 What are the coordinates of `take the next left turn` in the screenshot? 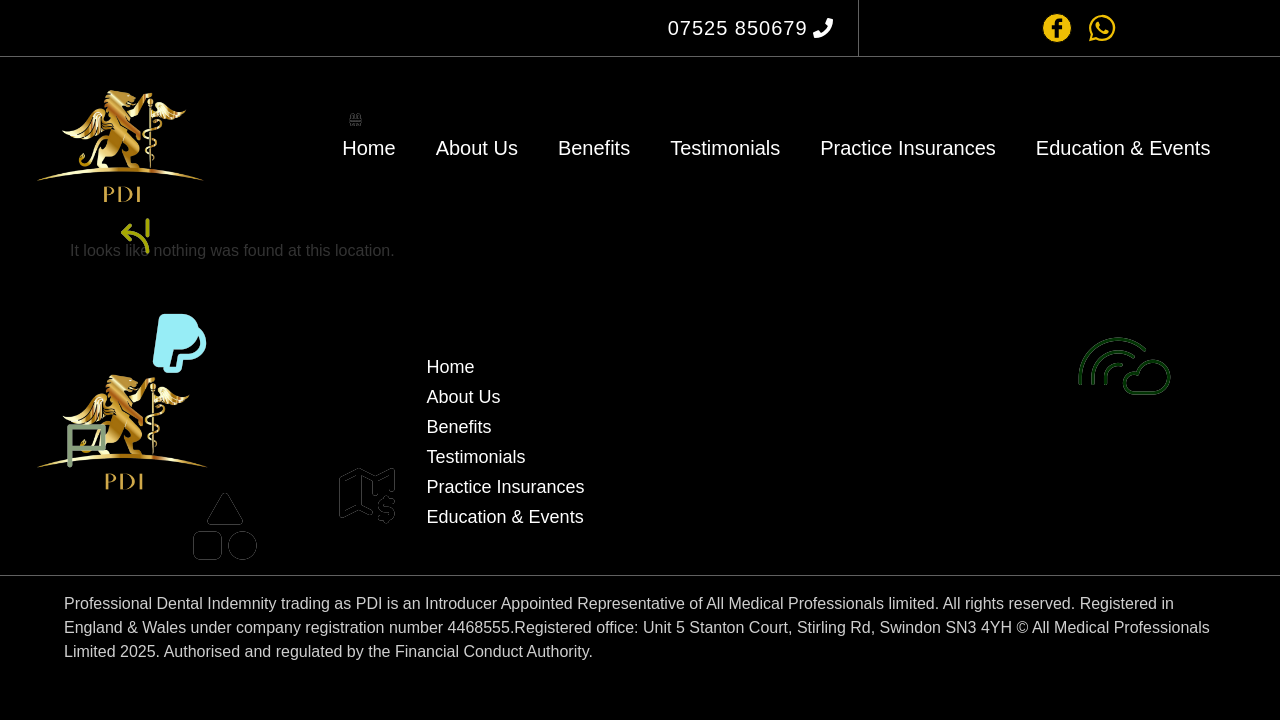 It's located at (137, 236).